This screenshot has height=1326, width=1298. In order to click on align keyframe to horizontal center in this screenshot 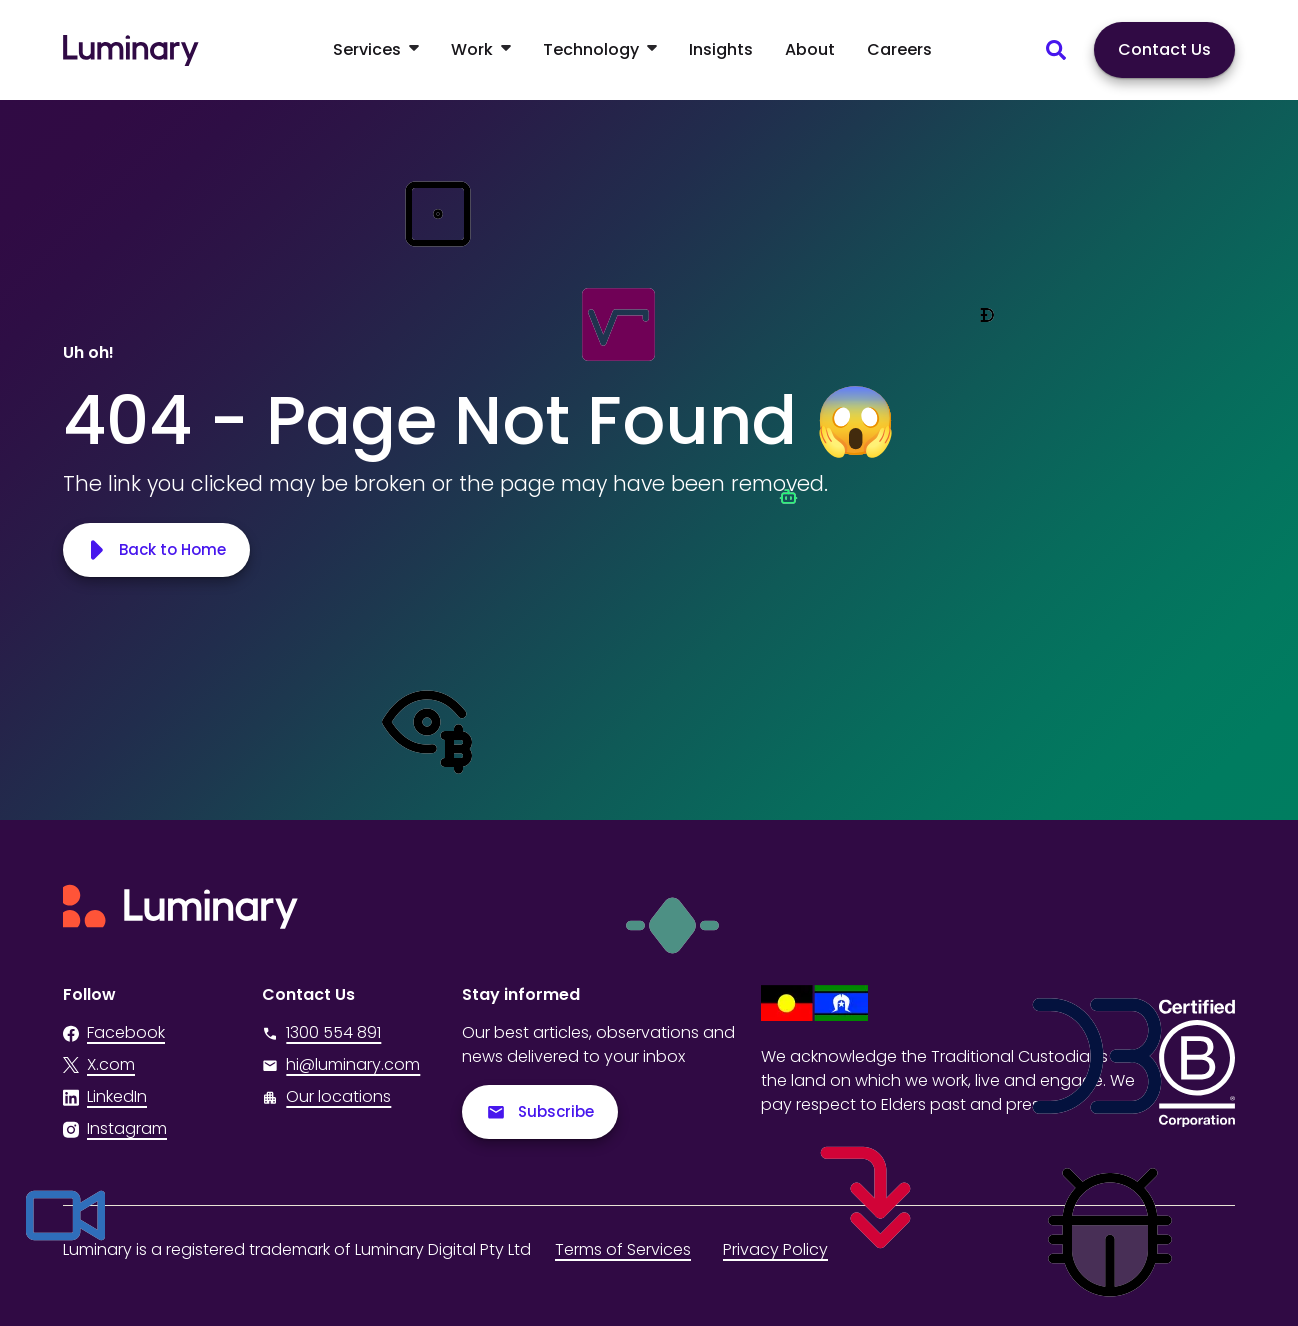, I will do `click(672, 925)`.